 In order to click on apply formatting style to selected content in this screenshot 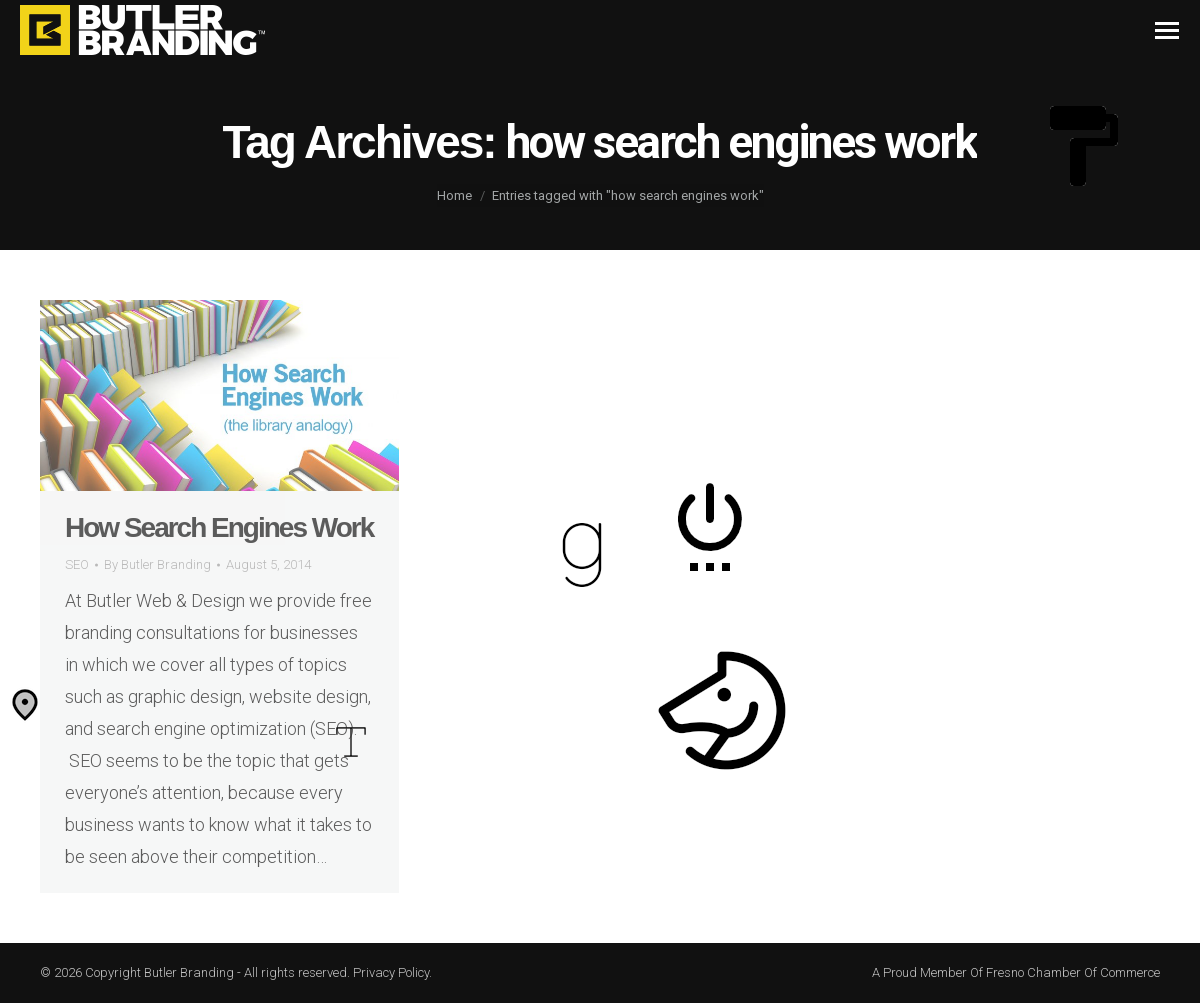, I will do `click(1082, 146)`.